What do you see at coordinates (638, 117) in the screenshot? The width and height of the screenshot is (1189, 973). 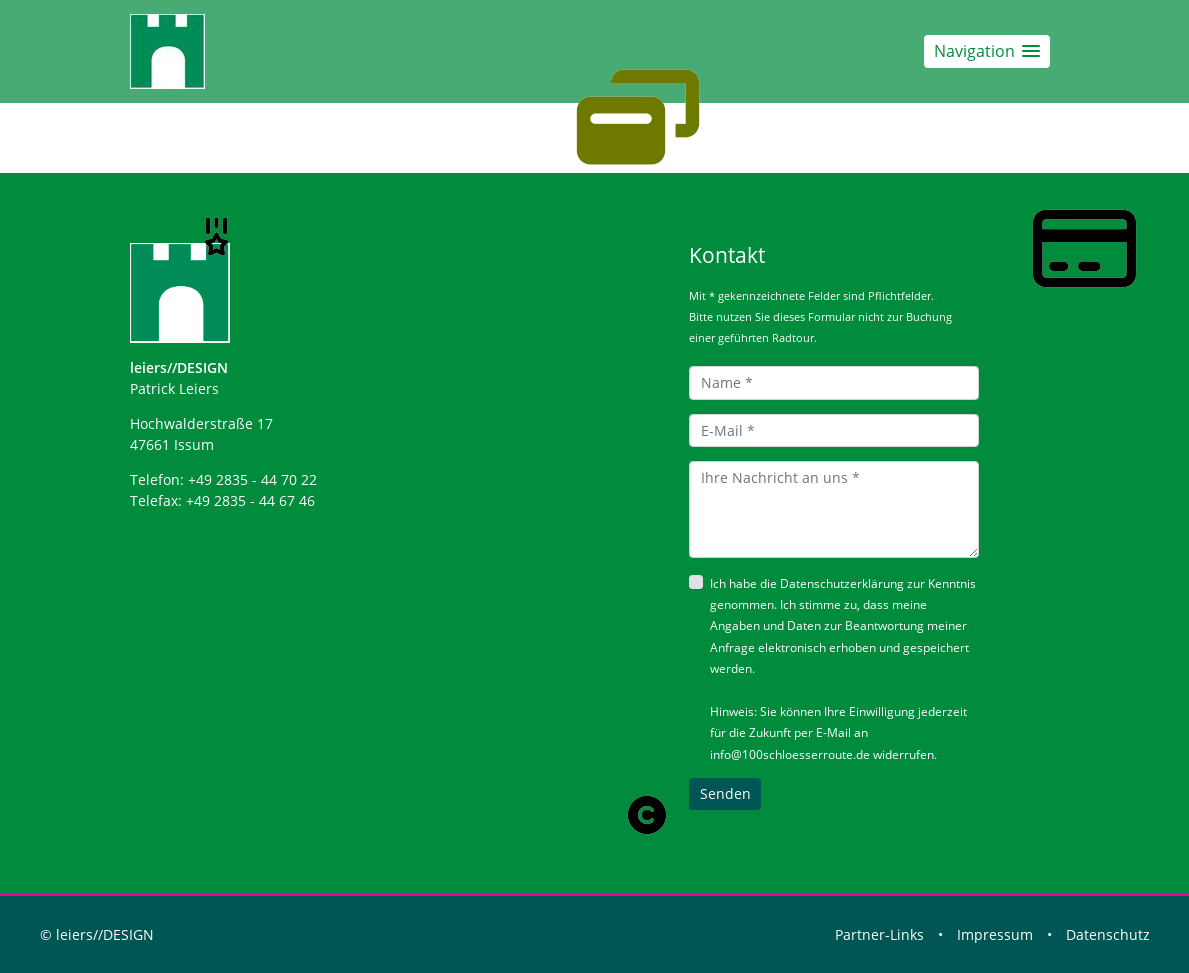 I see `restore window to previous size` at bounding box center [638, 117].